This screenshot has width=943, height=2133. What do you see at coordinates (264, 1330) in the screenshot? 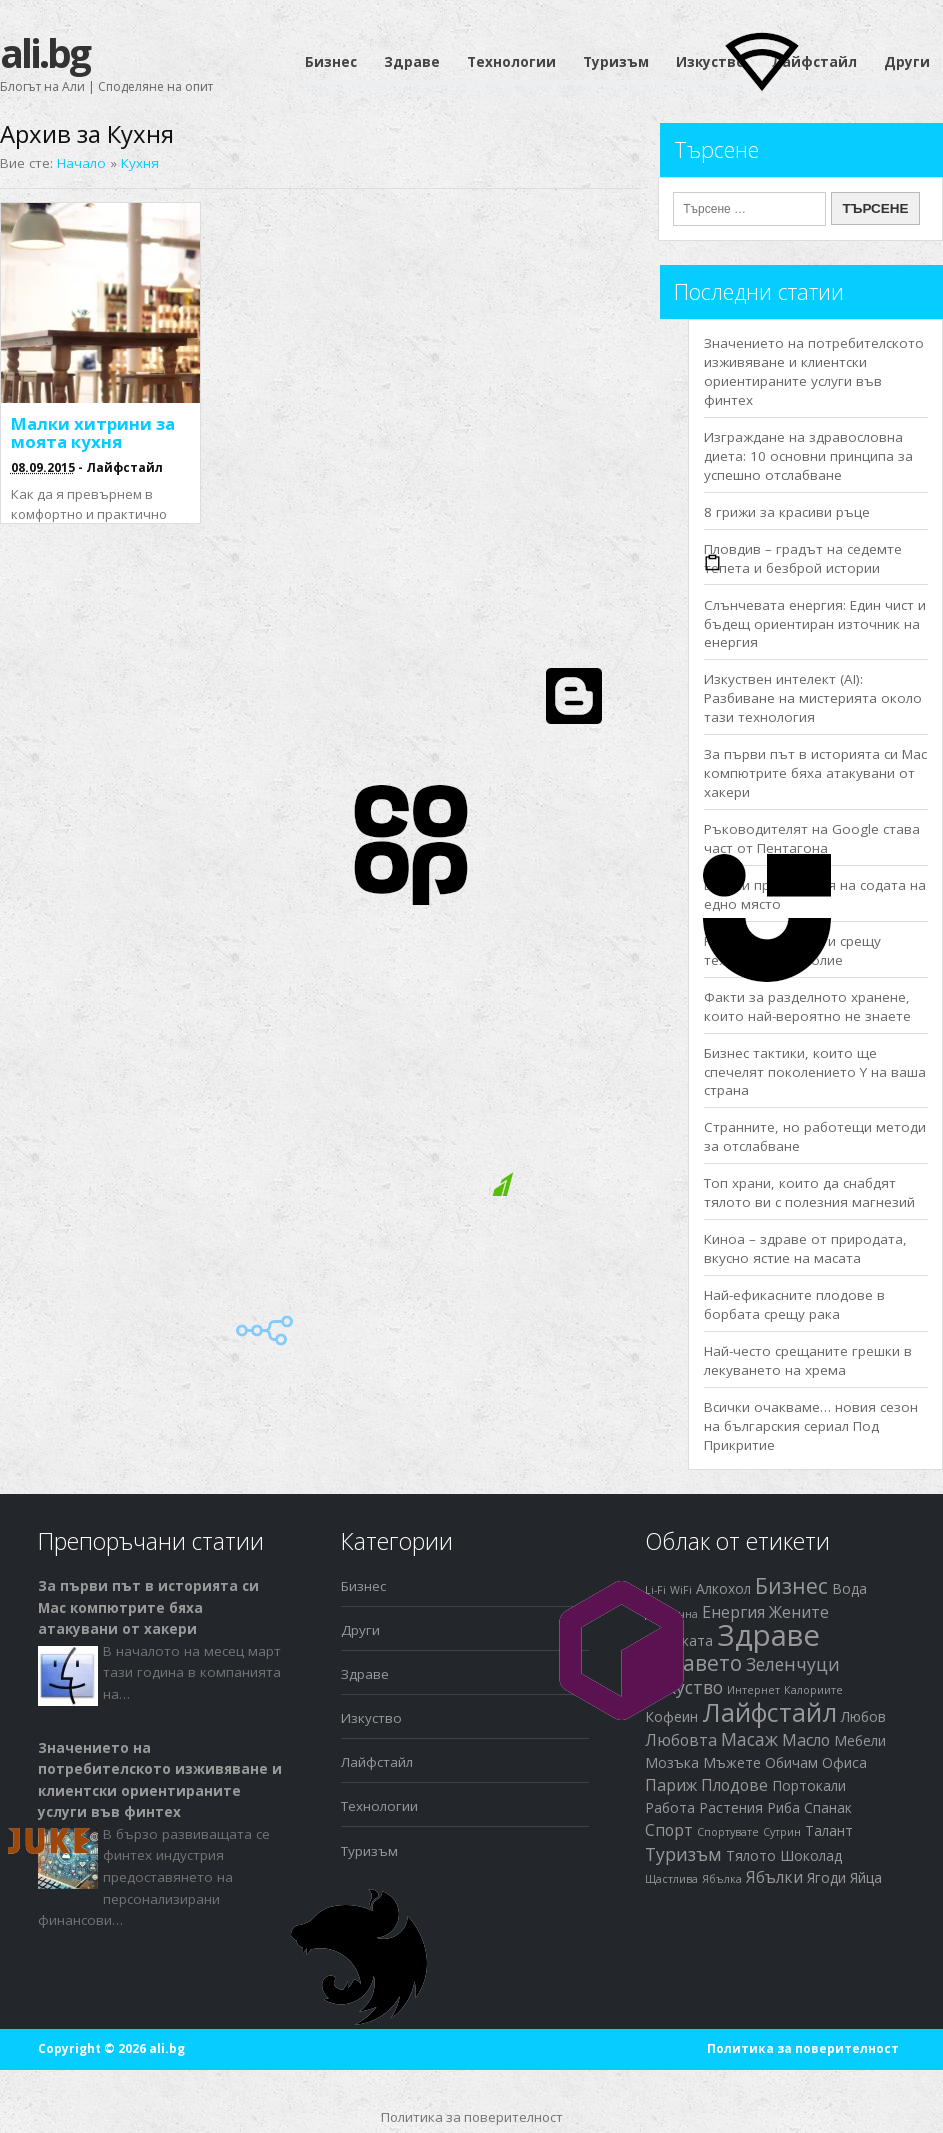
I see `open n8n workflow automation platform` at bounding box center [264, 1330].